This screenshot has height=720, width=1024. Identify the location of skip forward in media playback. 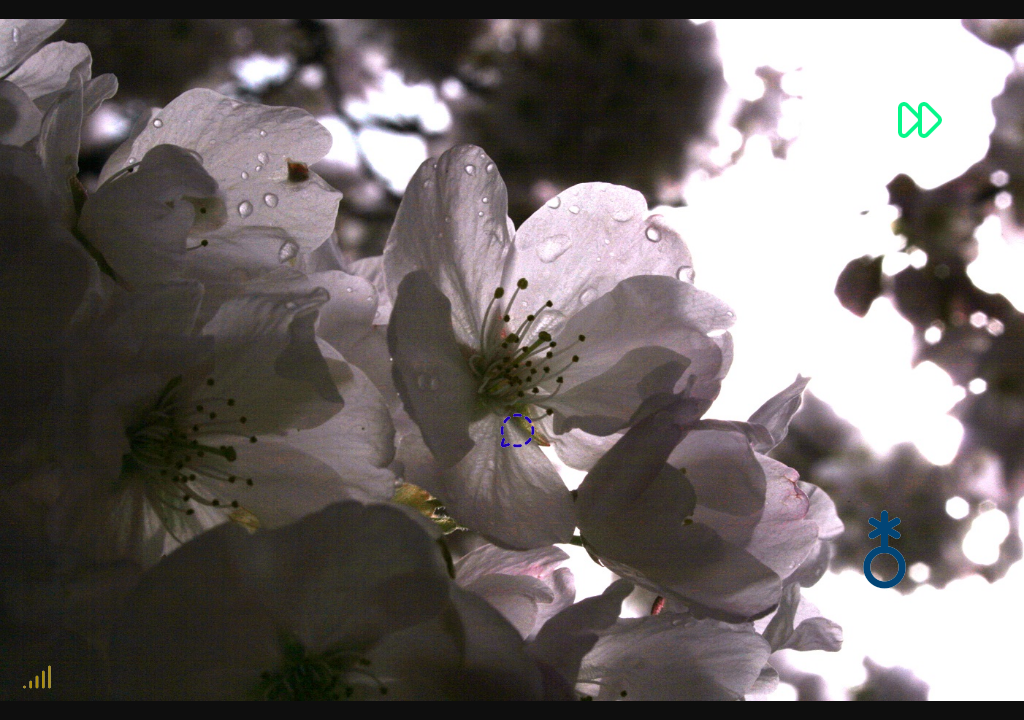
(920, 120).